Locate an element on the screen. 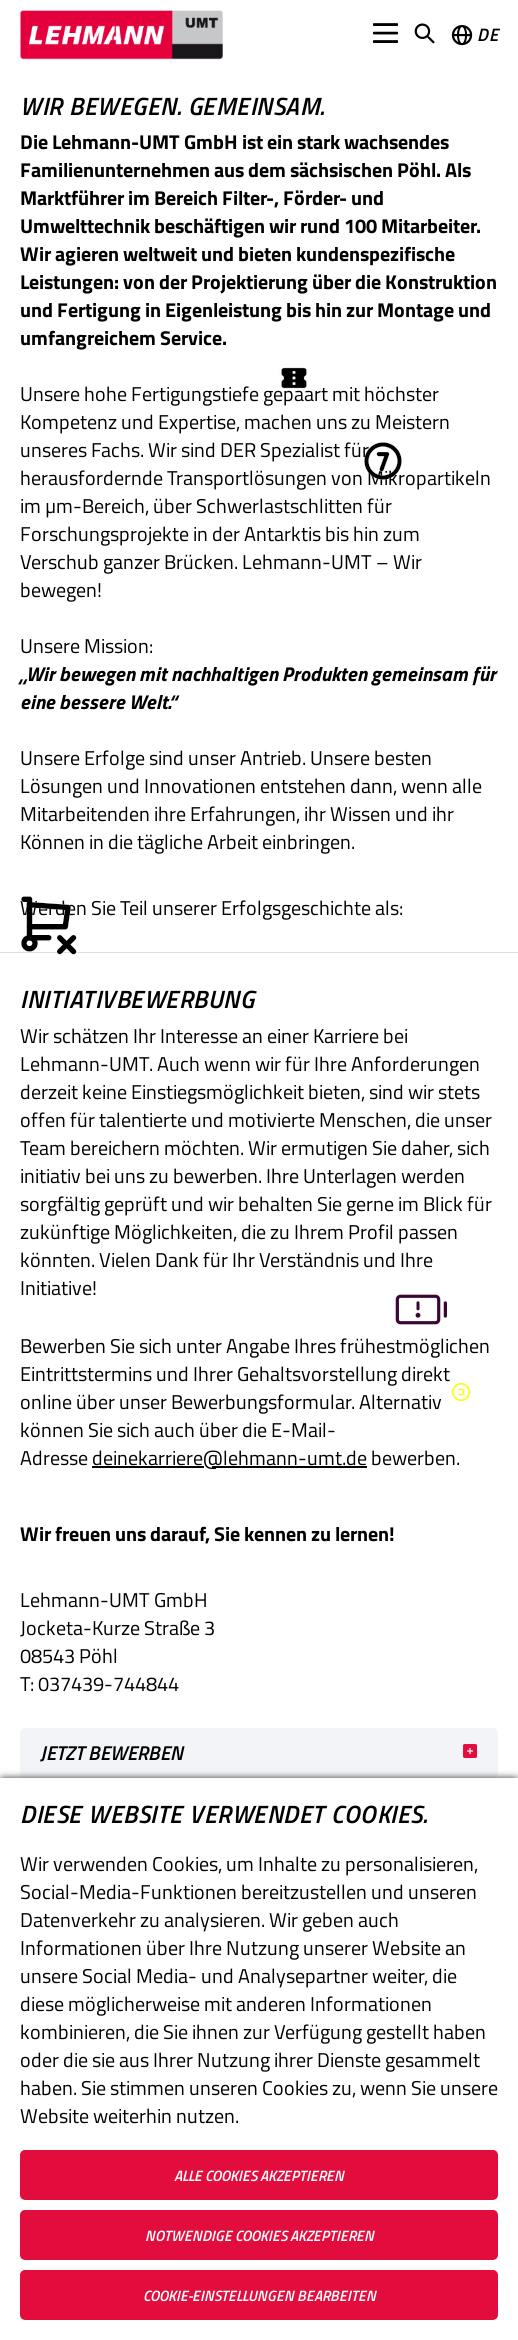 This screenshot has height=2340, width=518. view your tickets or passes is located at coordinates (294, 378).